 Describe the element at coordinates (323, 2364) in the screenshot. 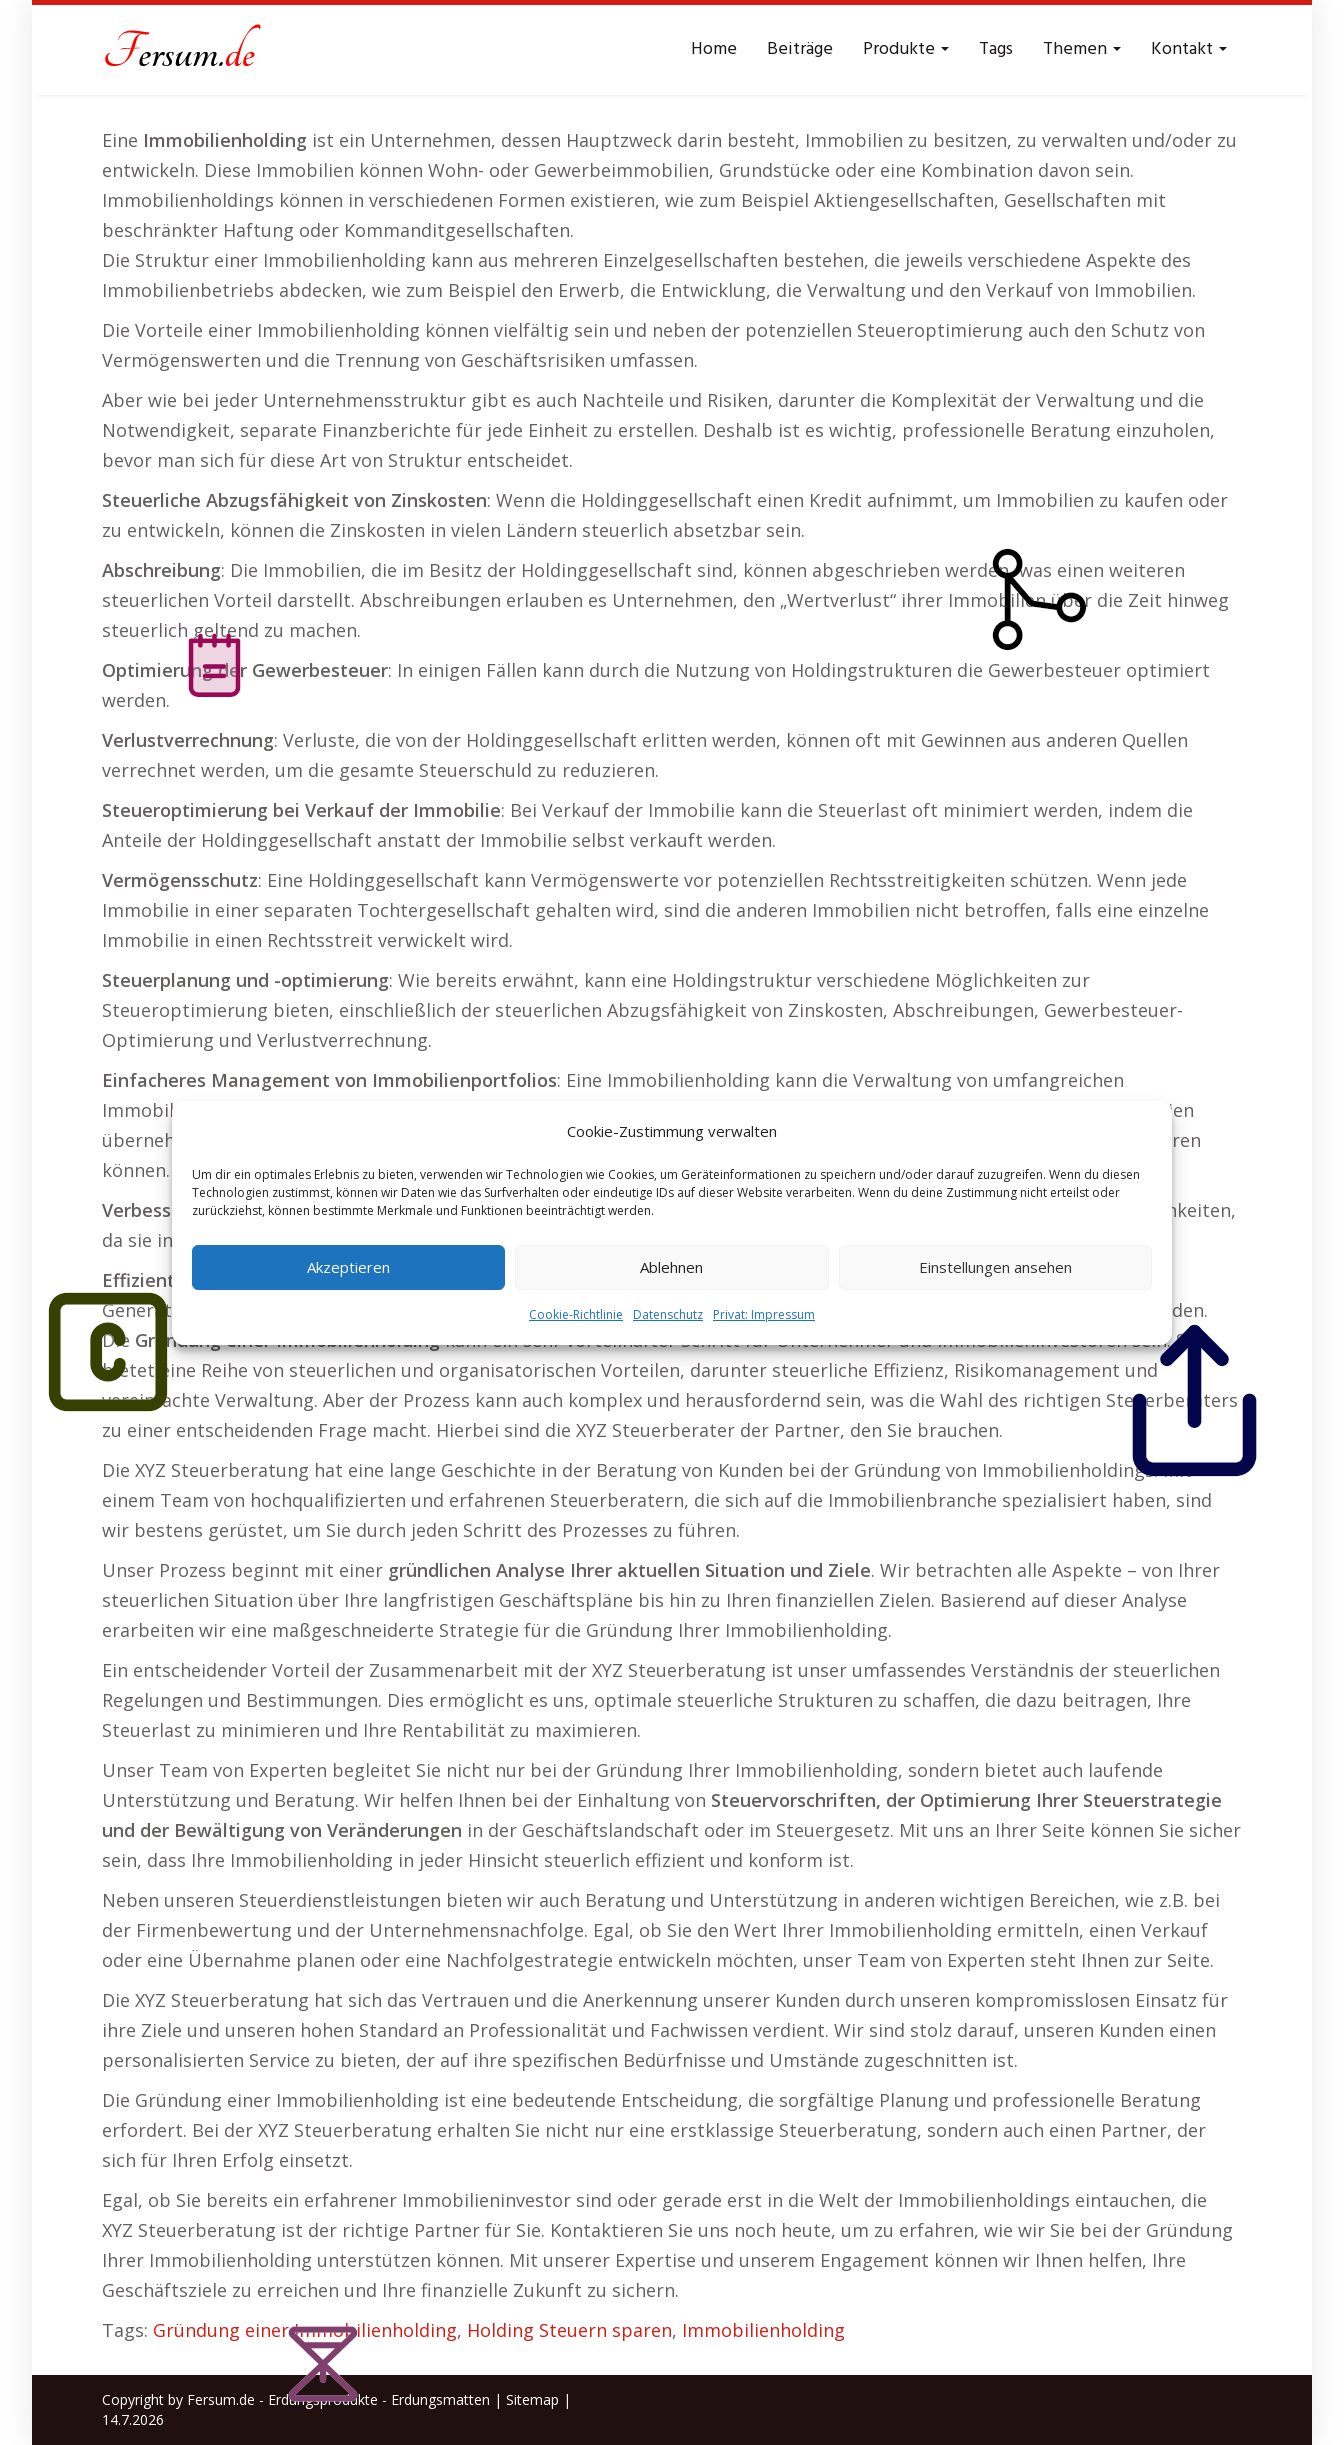

I see `indicates a task or process in progress` at that location.